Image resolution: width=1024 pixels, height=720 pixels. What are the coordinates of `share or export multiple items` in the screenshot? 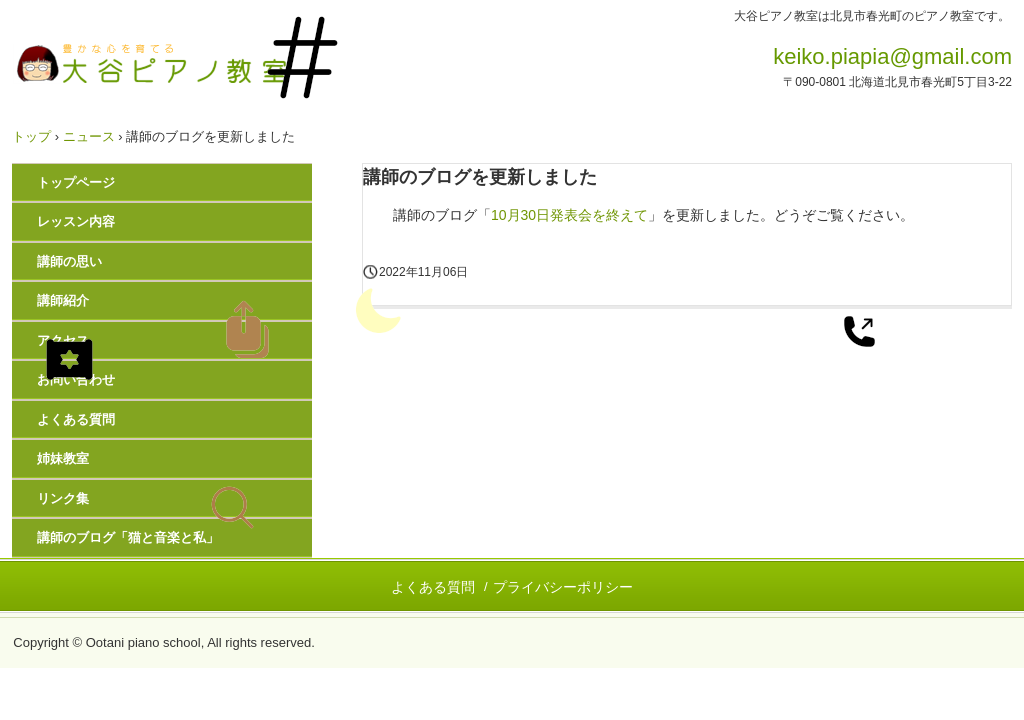 It's located at (247, 329).